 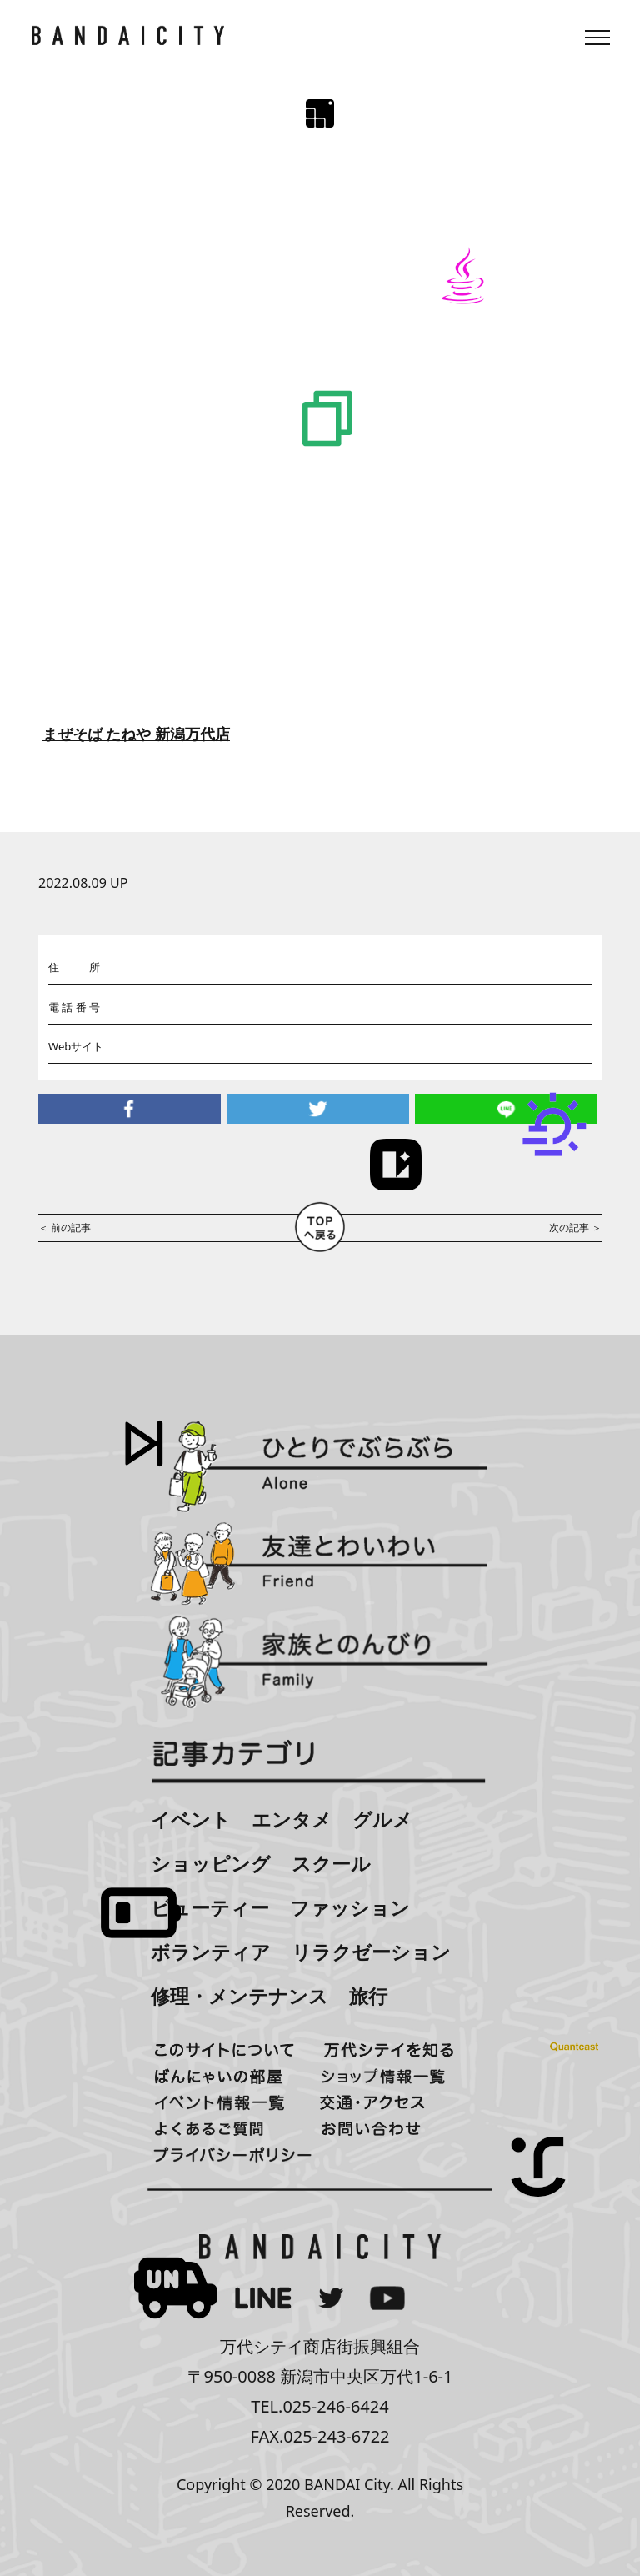 I want to click on open lunacy design application, so click(x=396, y=1165).